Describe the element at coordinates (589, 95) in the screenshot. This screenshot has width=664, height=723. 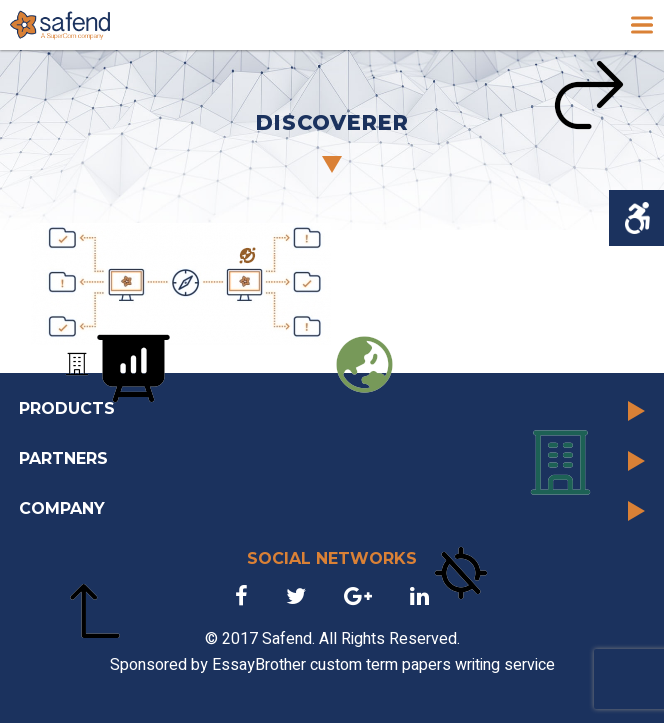
I see `redo last action` at that location.